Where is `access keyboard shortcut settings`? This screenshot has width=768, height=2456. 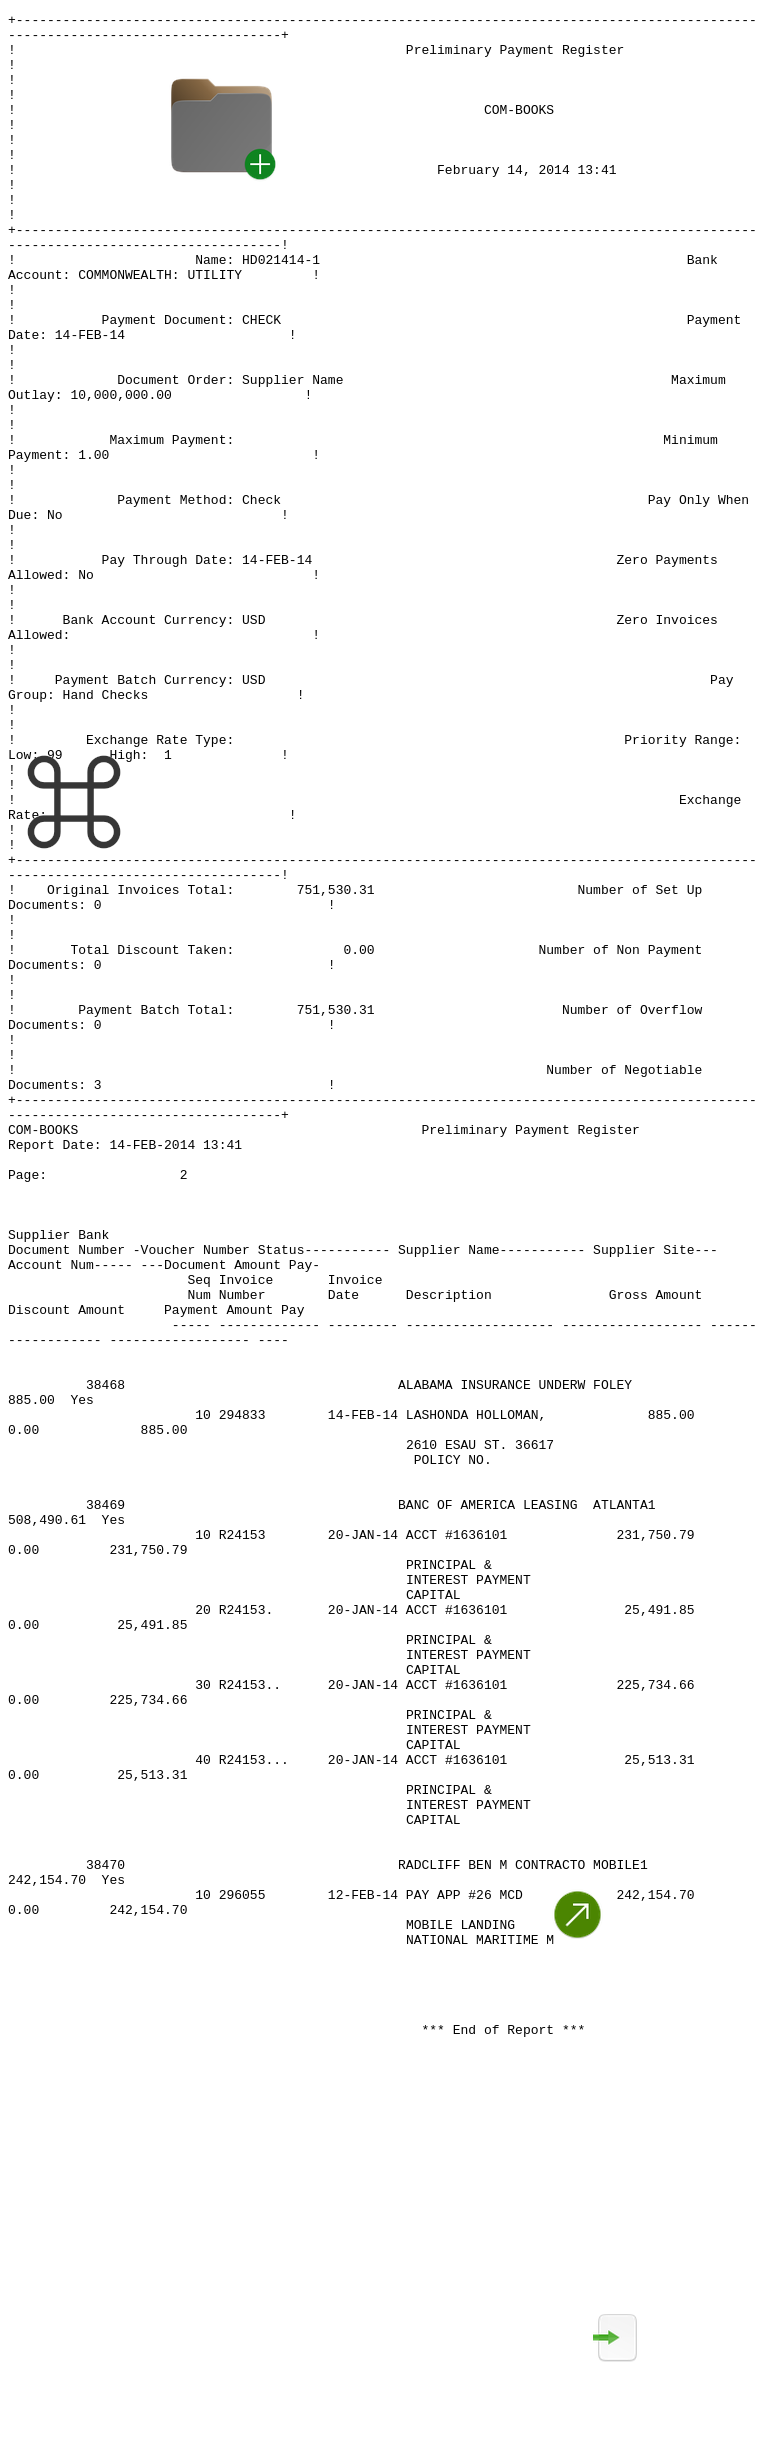
access keyboard shortcut settings is located at coordinates (74, 802).